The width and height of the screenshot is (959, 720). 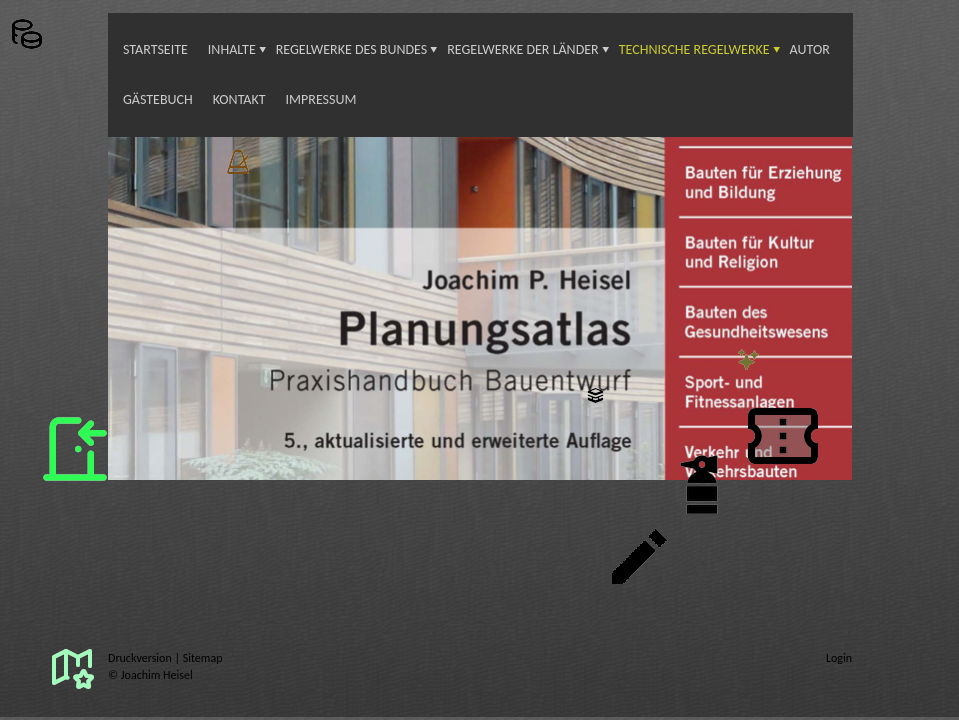 What do you see at coordinates (748, 359) in the screenshot?
I see `indicates AI-generated or enhanced content` at bounding box center [748, 359].